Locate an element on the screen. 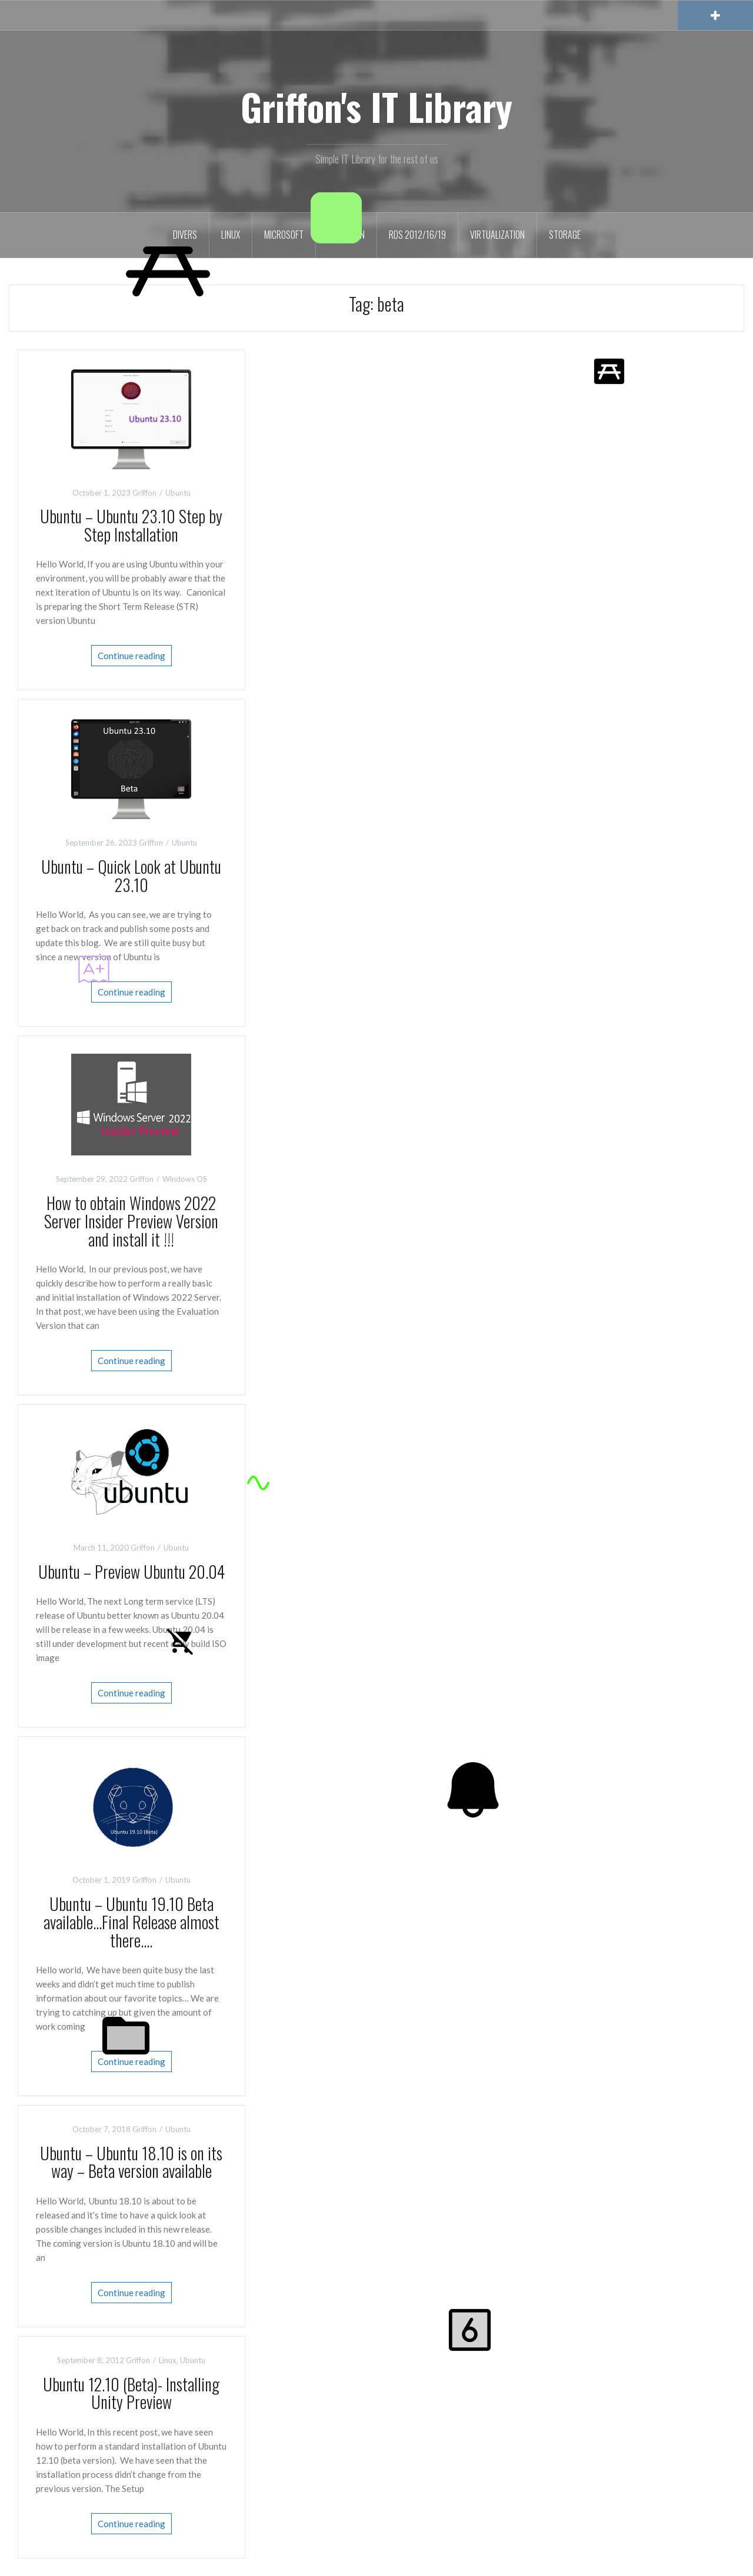 The height and width of the screenshot is (2576, 753). stop media playback is located at coordinates (336, 218).